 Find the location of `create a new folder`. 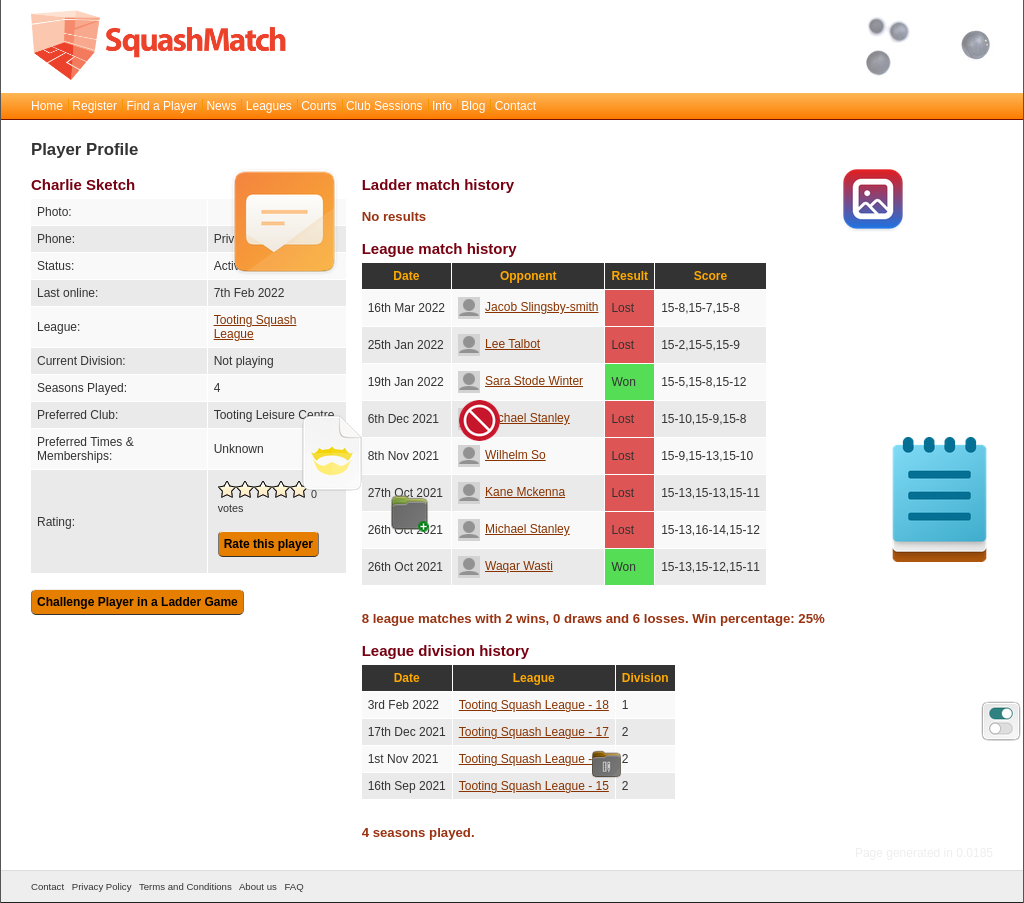

create a new folder is located at coordinates (409, 512).